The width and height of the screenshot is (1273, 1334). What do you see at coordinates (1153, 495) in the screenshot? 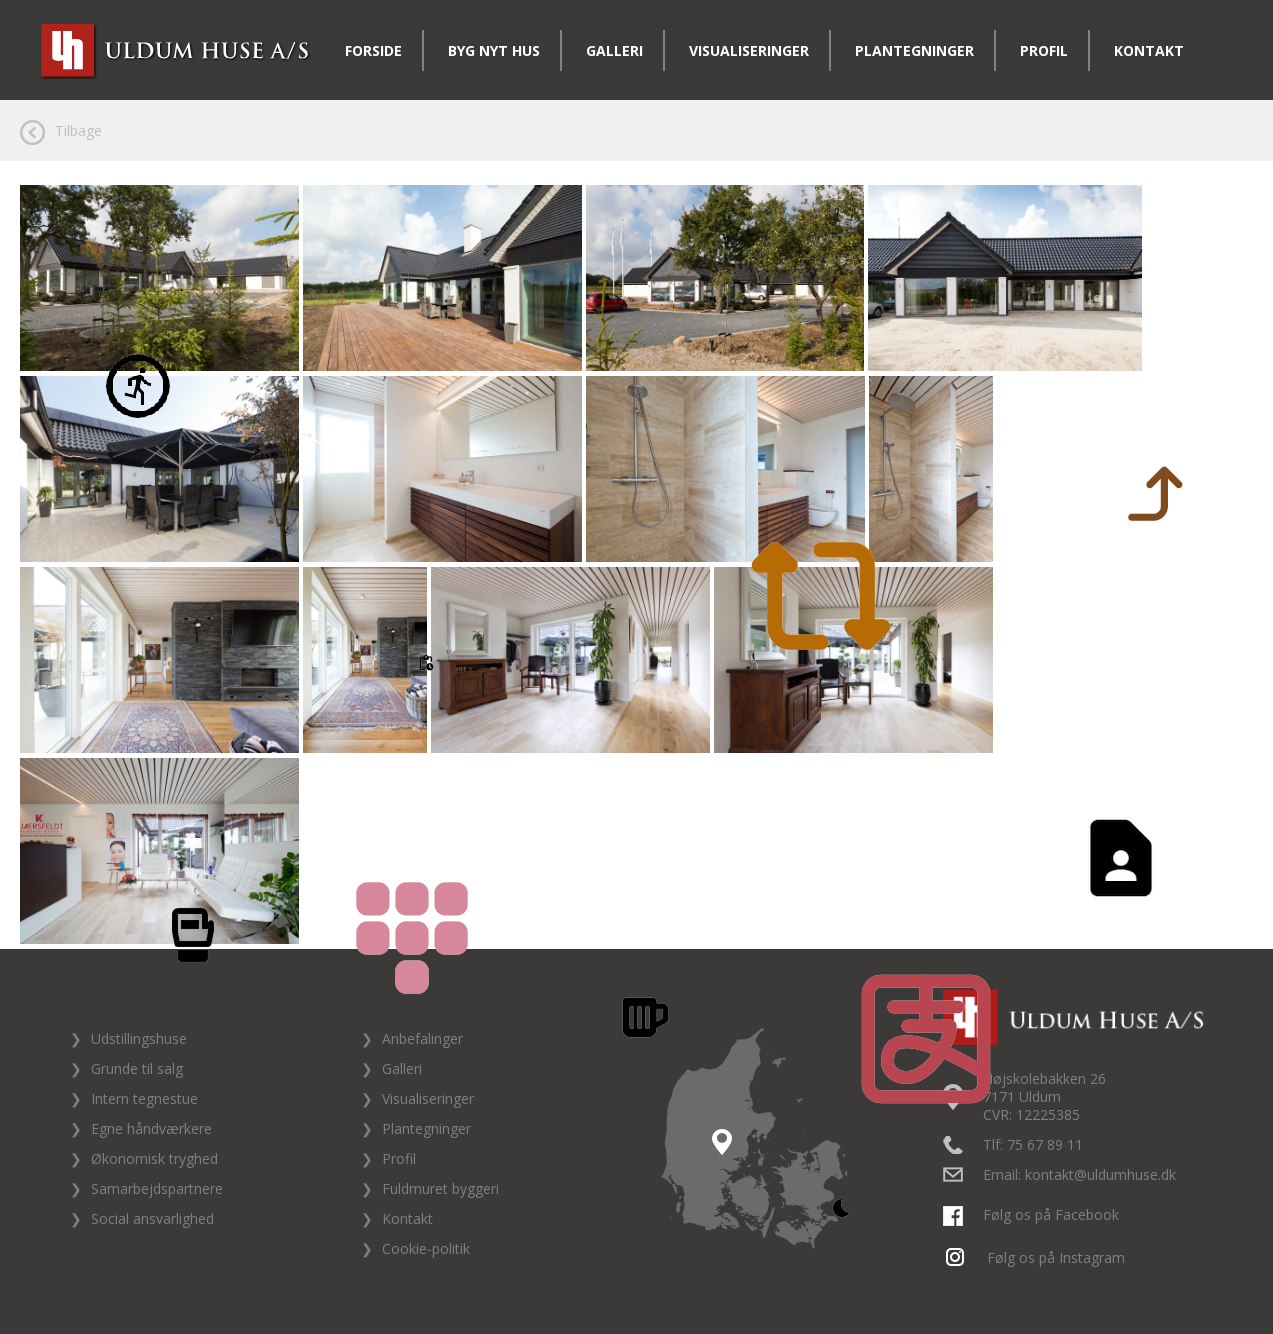
I see `navigate forward and up in a menu hierarchy` at bounding box center [1153, 495].